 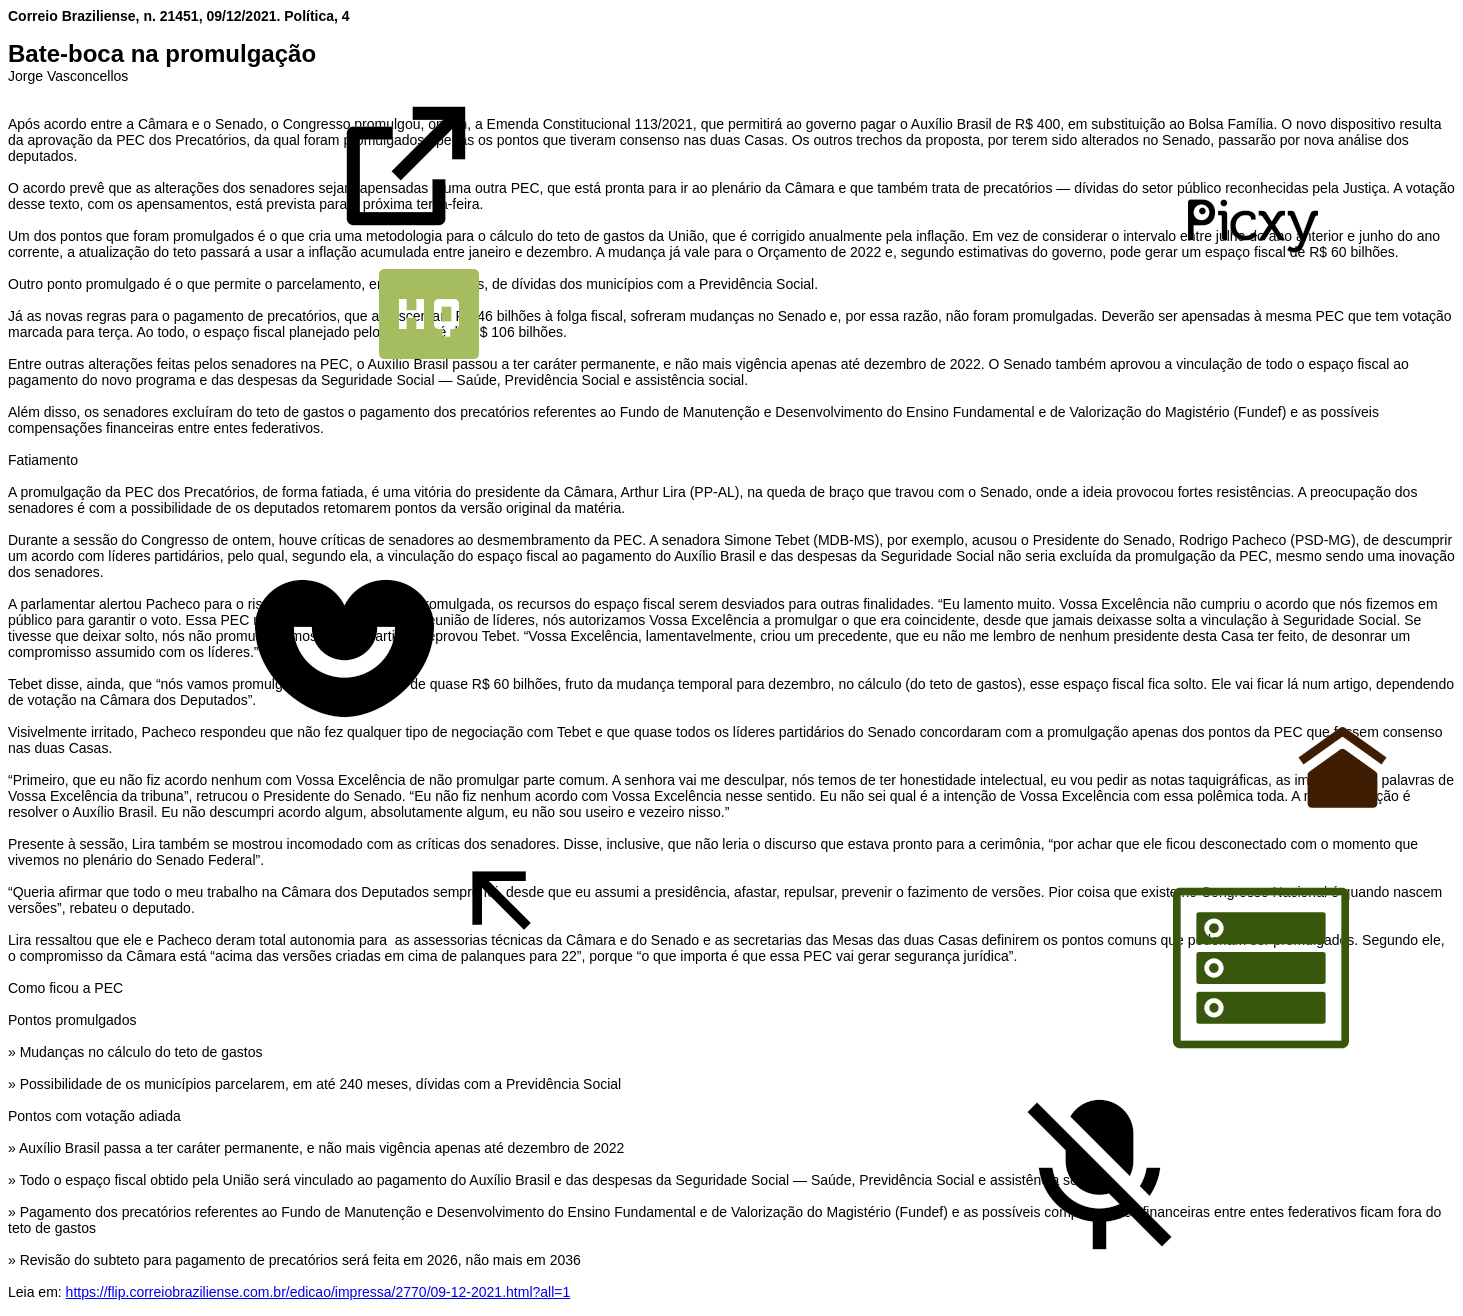 I want to click on open the Badoo dating app, so click(x=344, y=648).